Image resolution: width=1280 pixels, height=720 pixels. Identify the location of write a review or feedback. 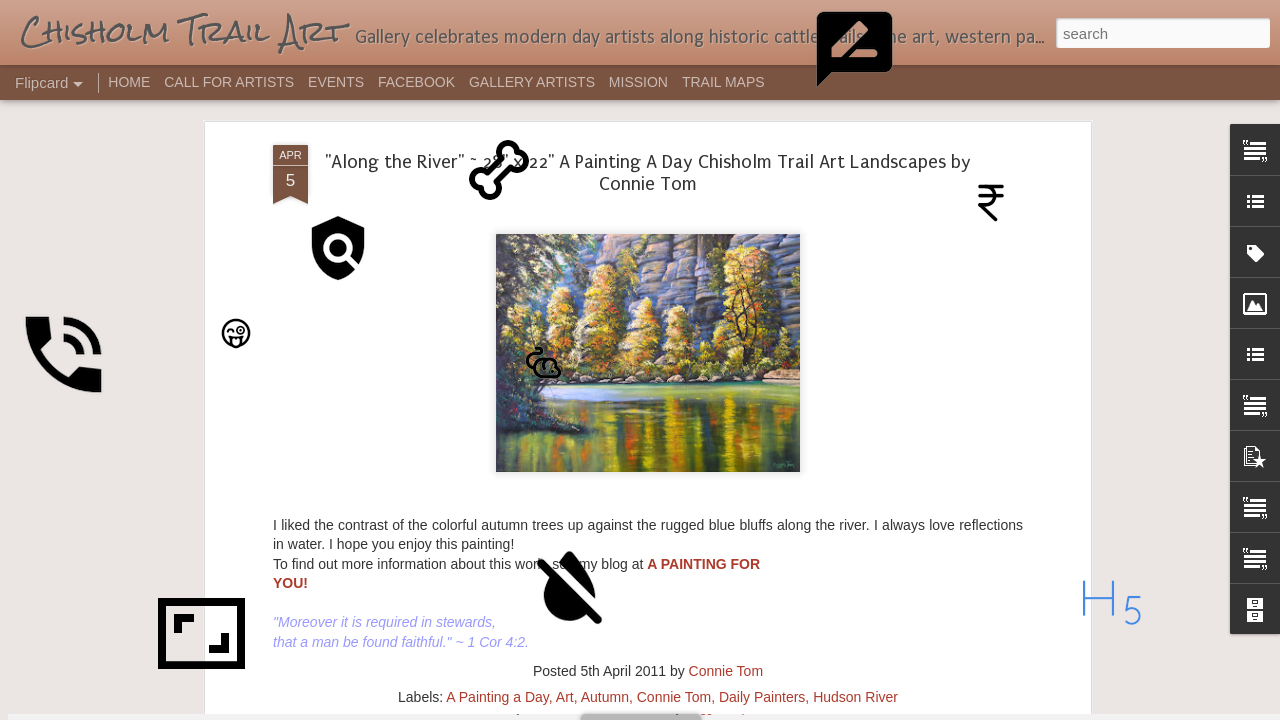
(854, 49).